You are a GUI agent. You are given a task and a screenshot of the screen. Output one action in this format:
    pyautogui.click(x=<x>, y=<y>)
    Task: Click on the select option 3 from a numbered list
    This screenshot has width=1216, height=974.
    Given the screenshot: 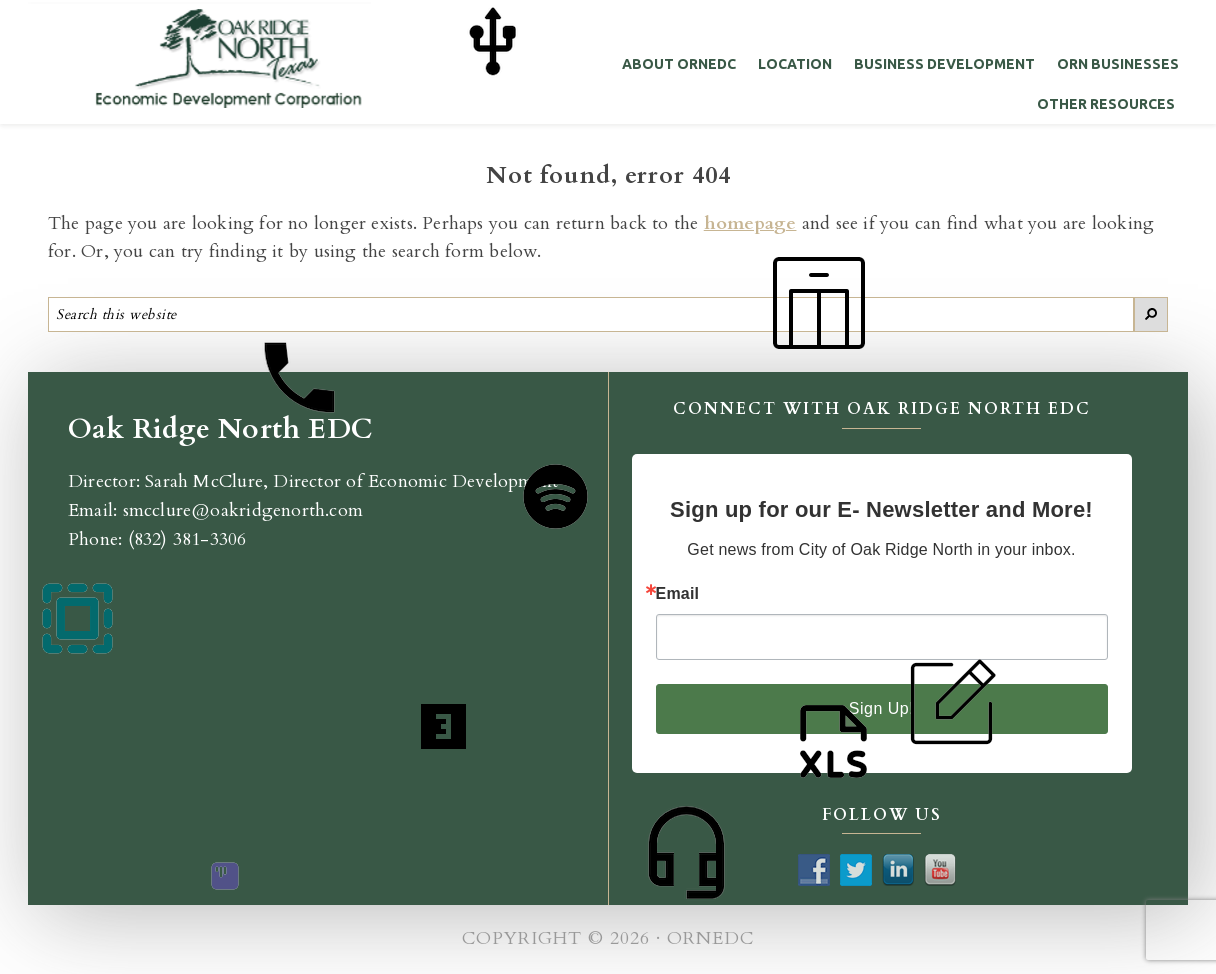 What is the action you would take?
    pyautogui.click(x=443, y=726)
    